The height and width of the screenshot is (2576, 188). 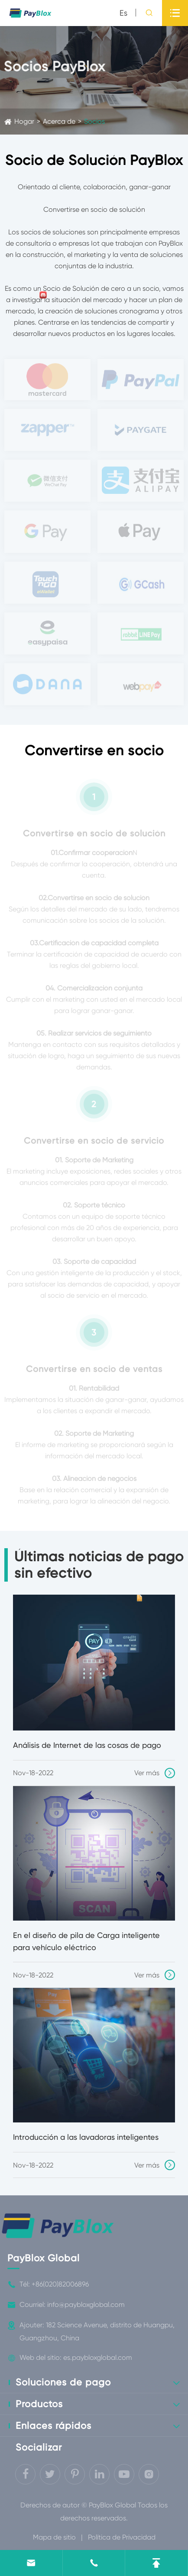 I want to click on open lightcord messaging app, so click(x=43, y=295).